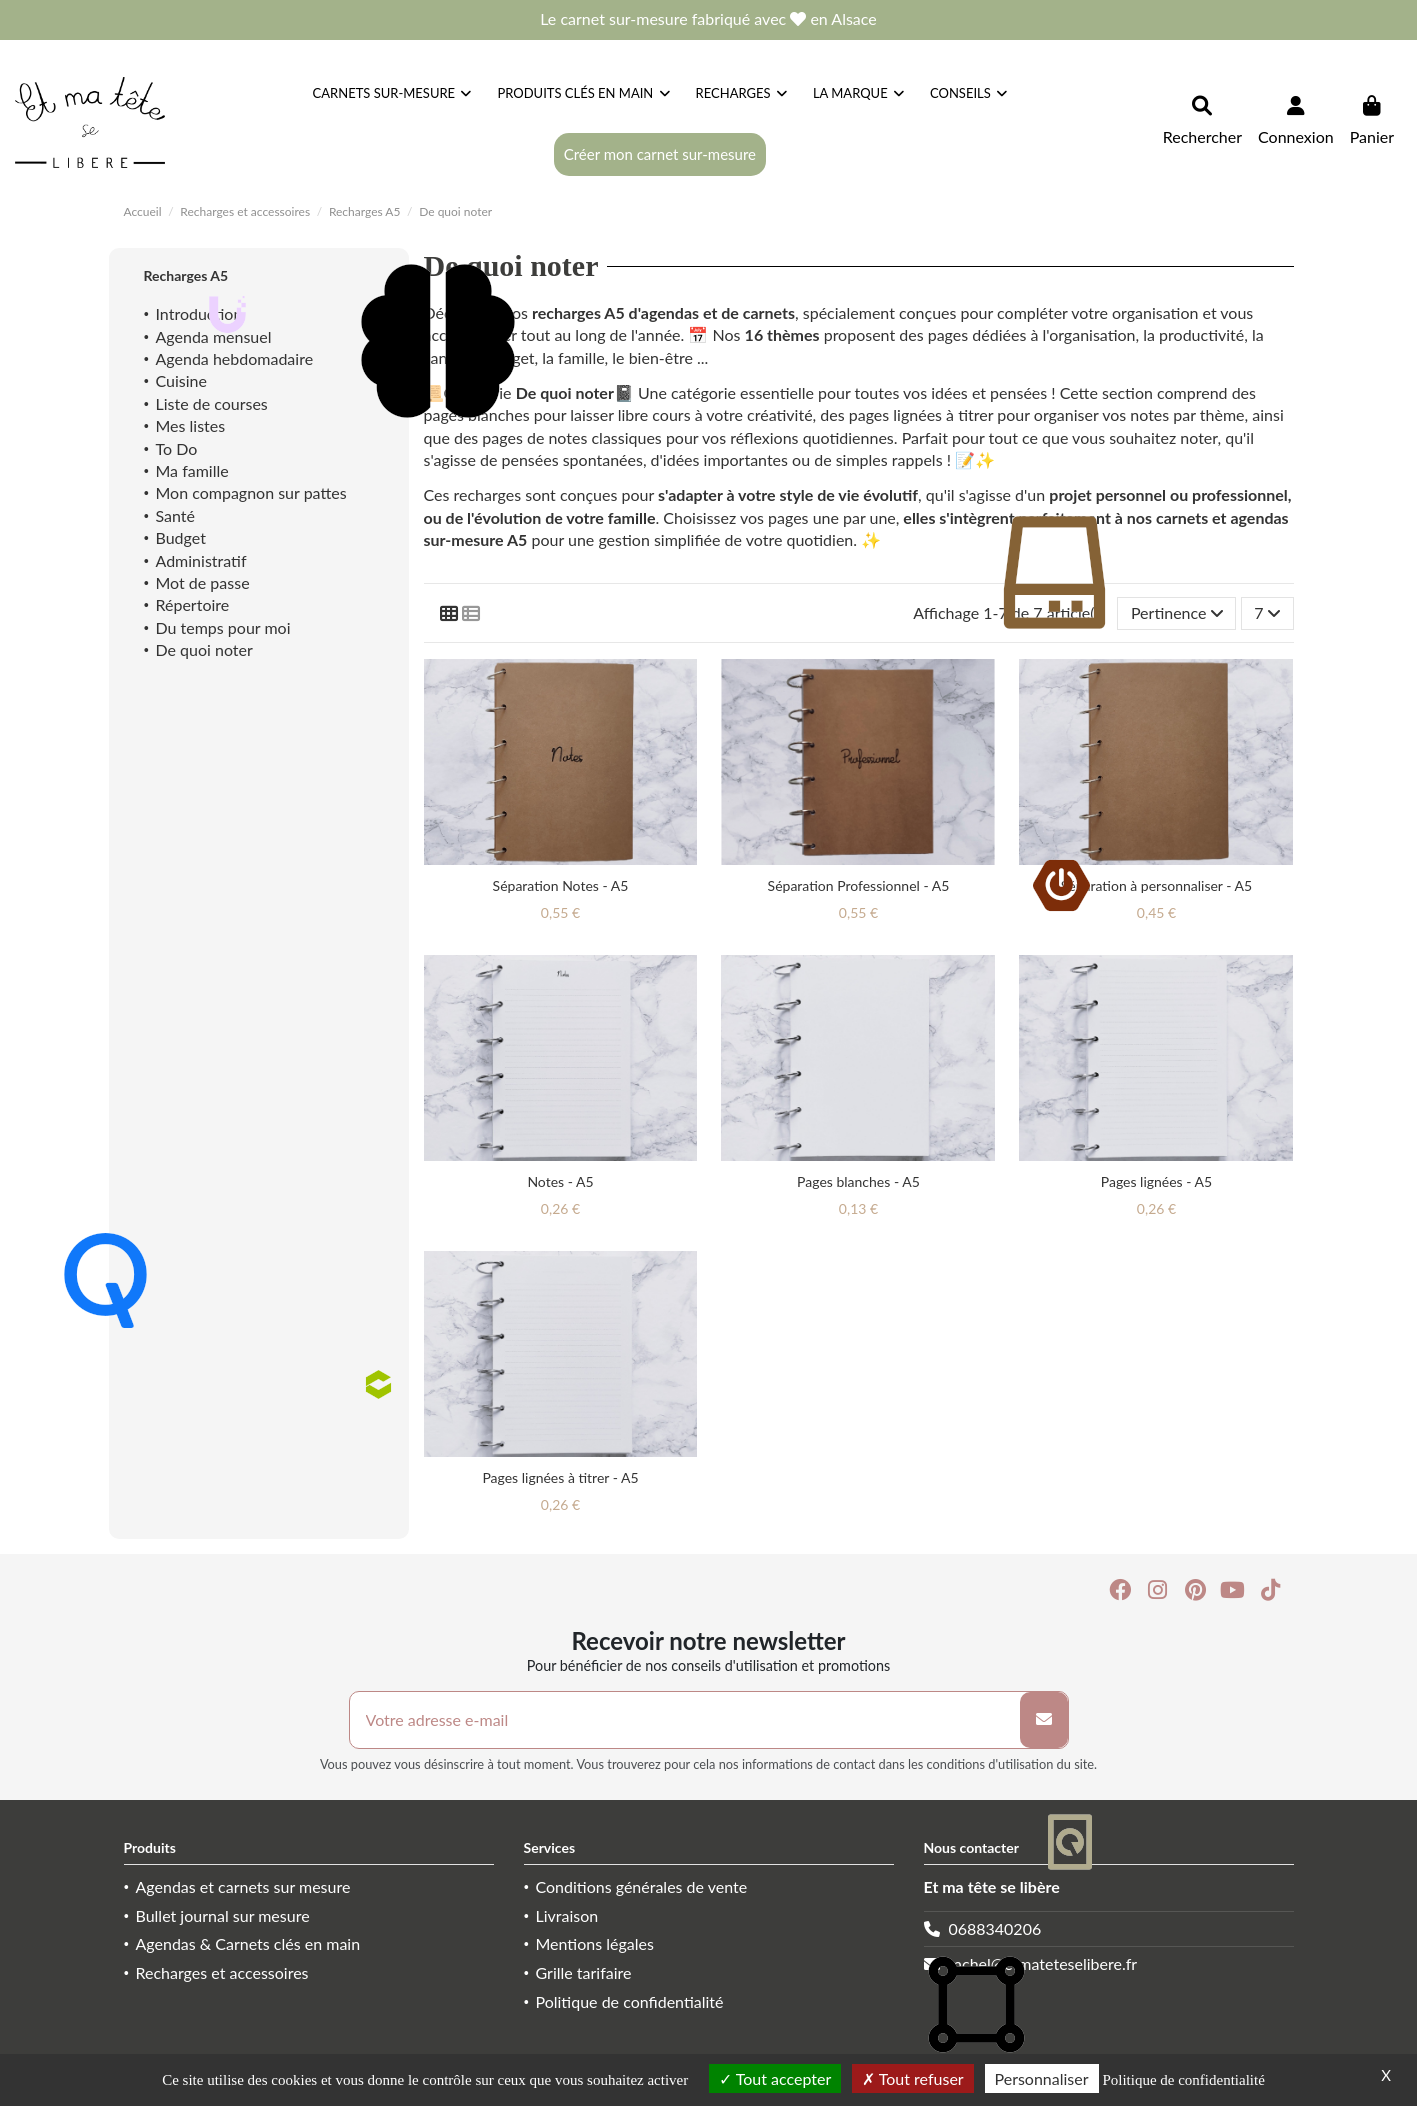 The image size is (1417, 2106). What do you see at coordinates (105, 1280) in the screenshot?
I see `qualcomm company logo` at bounding box center [105, 1280].